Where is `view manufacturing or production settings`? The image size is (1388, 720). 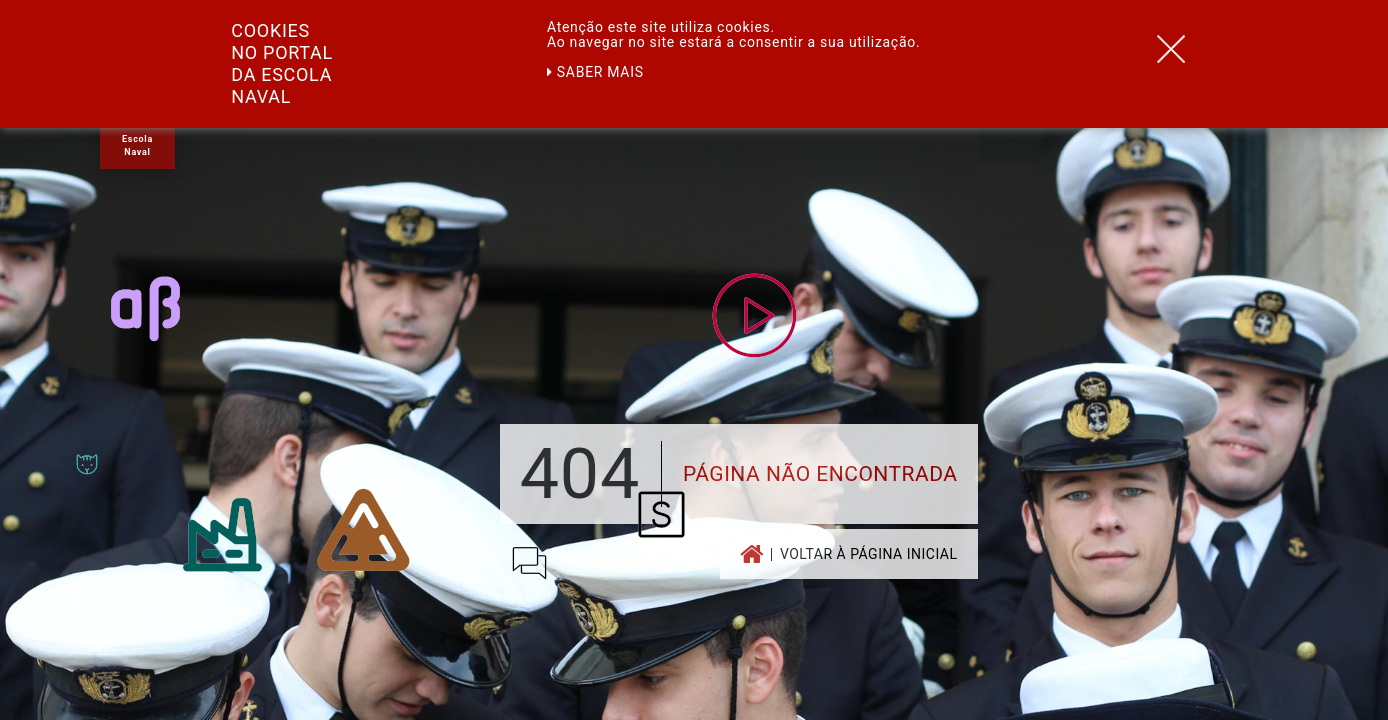 view manufacturing or production settings is located at coordinates (222, 537).